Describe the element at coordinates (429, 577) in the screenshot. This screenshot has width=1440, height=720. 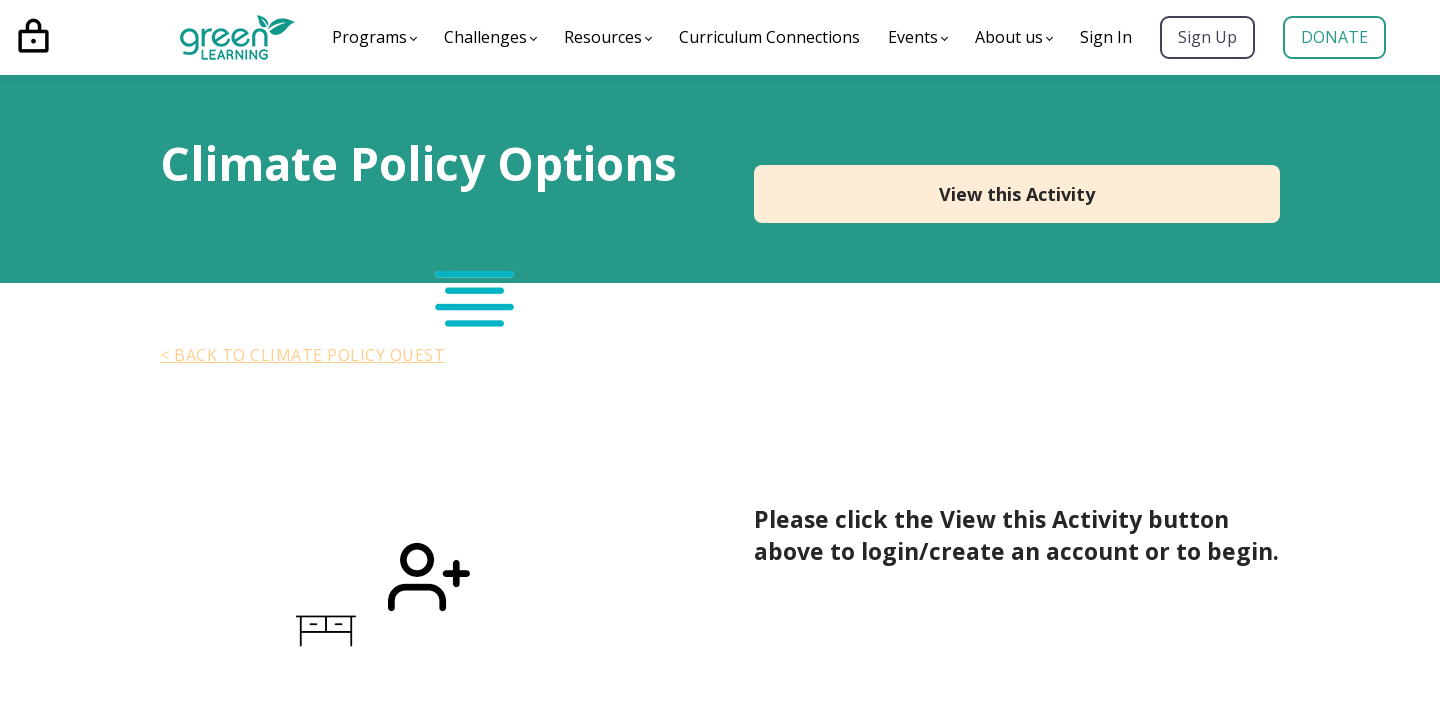
I see `add a new contact or friend` at that location.